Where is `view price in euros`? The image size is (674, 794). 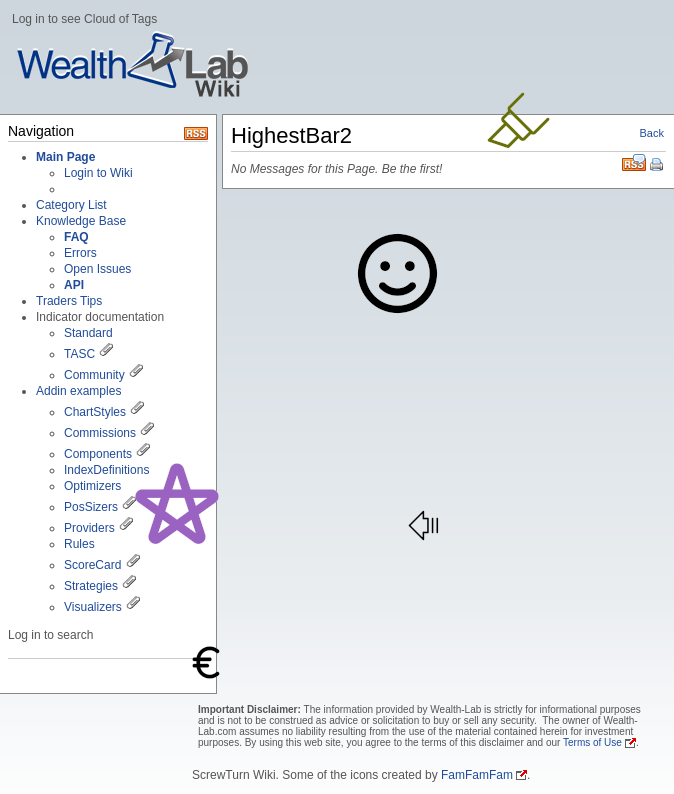
view price in euros is located at coordinates (208, 662).